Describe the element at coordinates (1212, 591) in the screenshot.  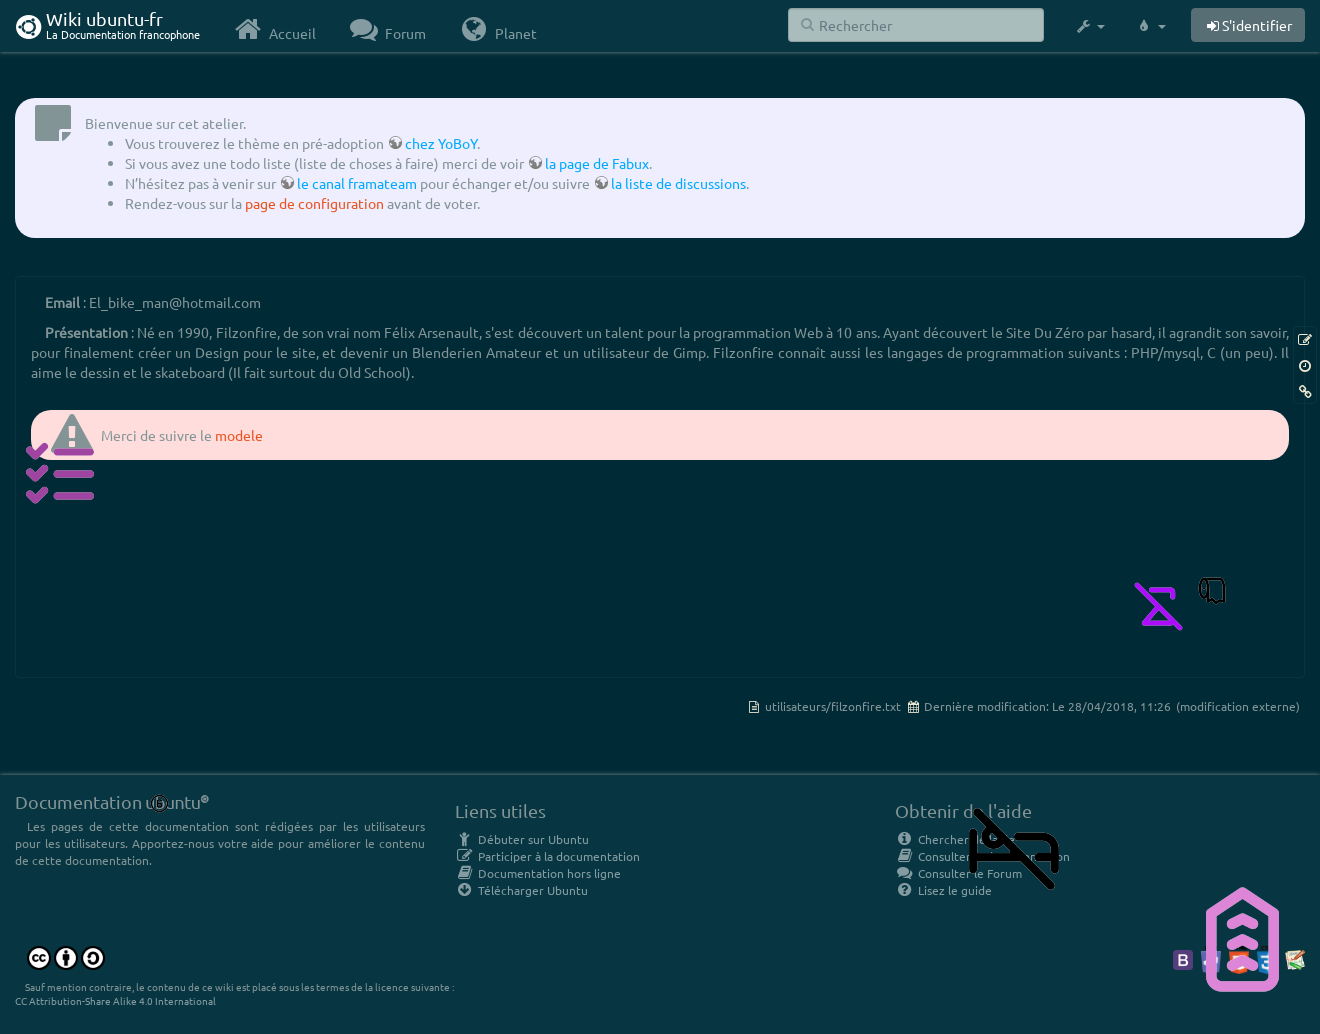
I see `indicates restroom or bathroom location` at that location.